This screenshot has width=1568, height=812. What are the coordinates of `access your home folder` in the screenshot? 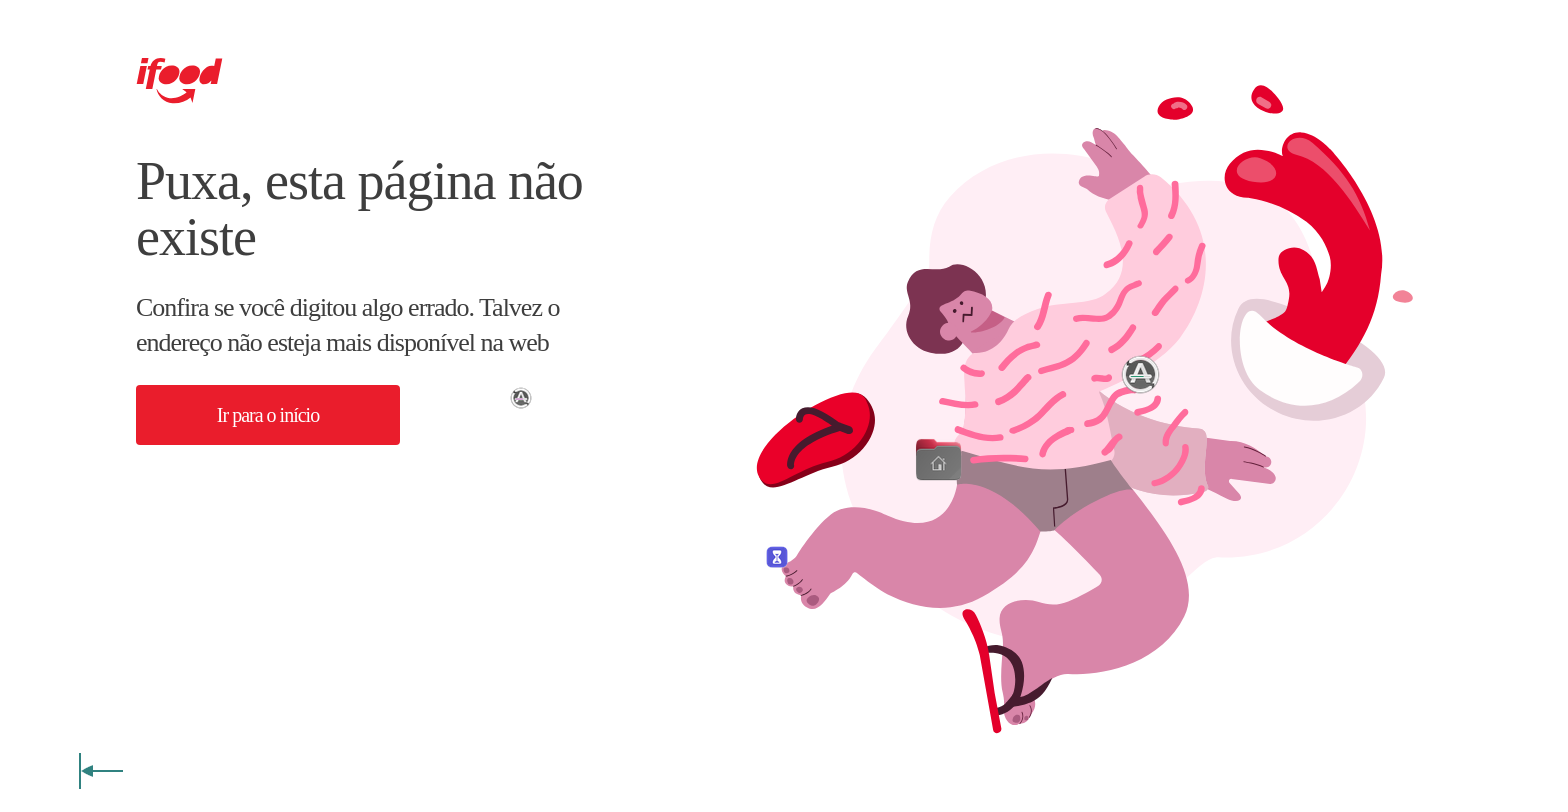 It's located at (938, 459).